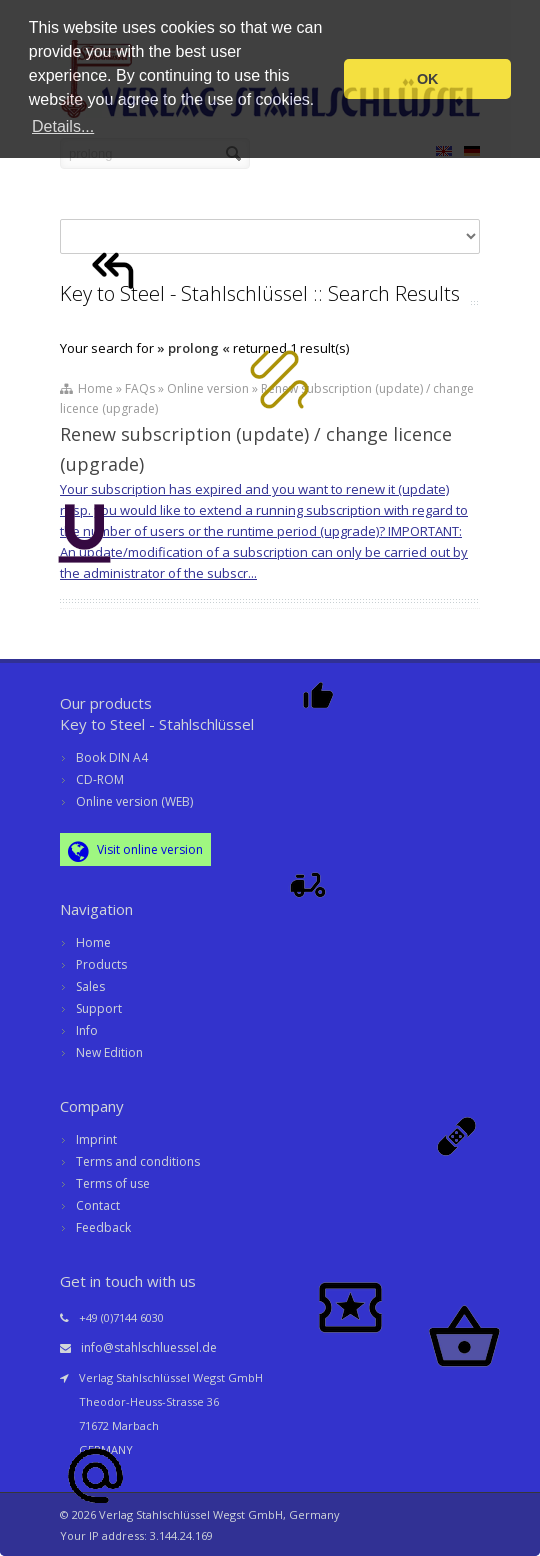 Image resolution: width=540 pixels, height=1556 pixels. I want to click on enter or view email address, so click(95, 1475).